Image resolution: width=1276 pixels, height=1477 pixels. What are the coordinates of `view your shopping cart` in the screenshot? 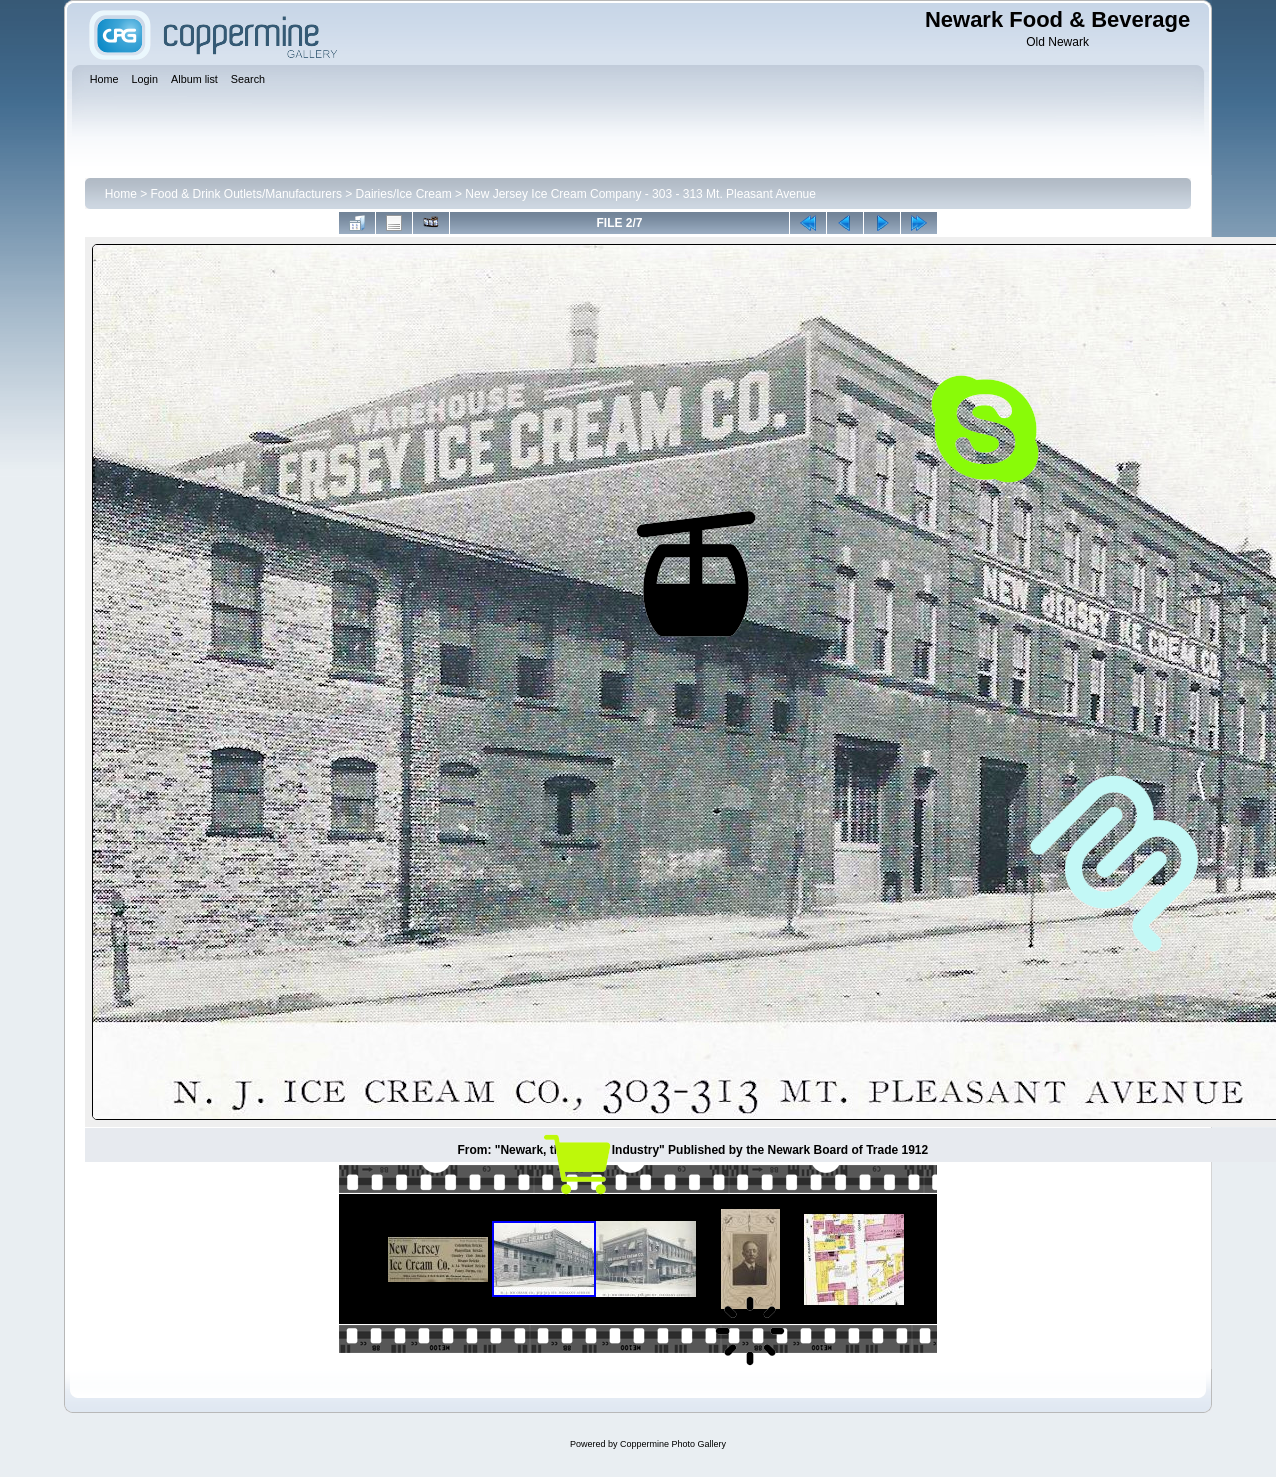 It's located at (578, 1164).